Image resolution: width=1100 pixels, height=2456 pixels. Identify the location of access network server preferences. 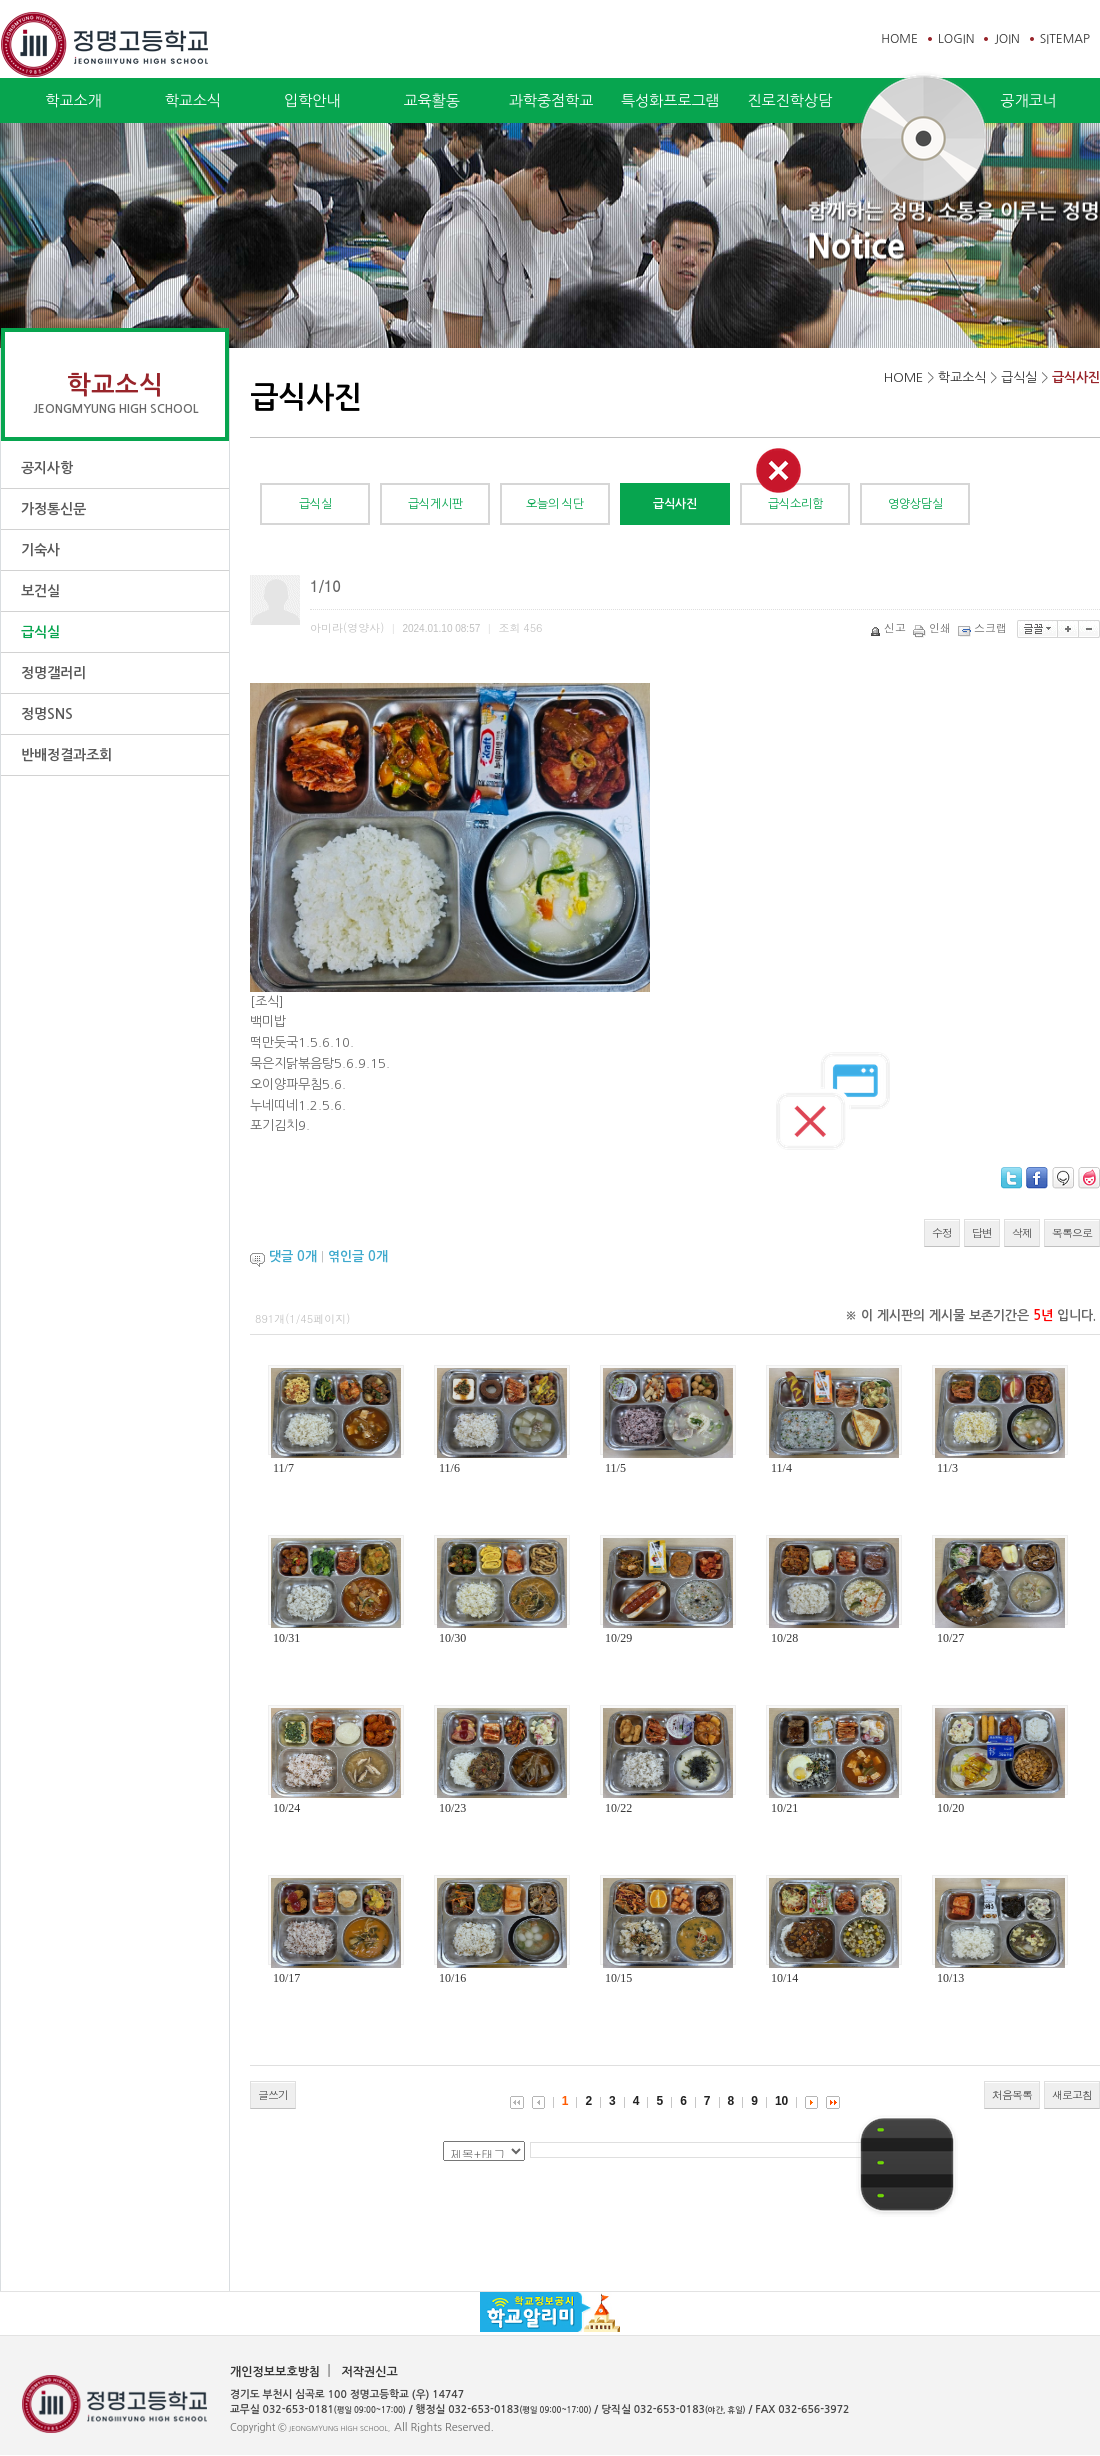
(907, 2166).